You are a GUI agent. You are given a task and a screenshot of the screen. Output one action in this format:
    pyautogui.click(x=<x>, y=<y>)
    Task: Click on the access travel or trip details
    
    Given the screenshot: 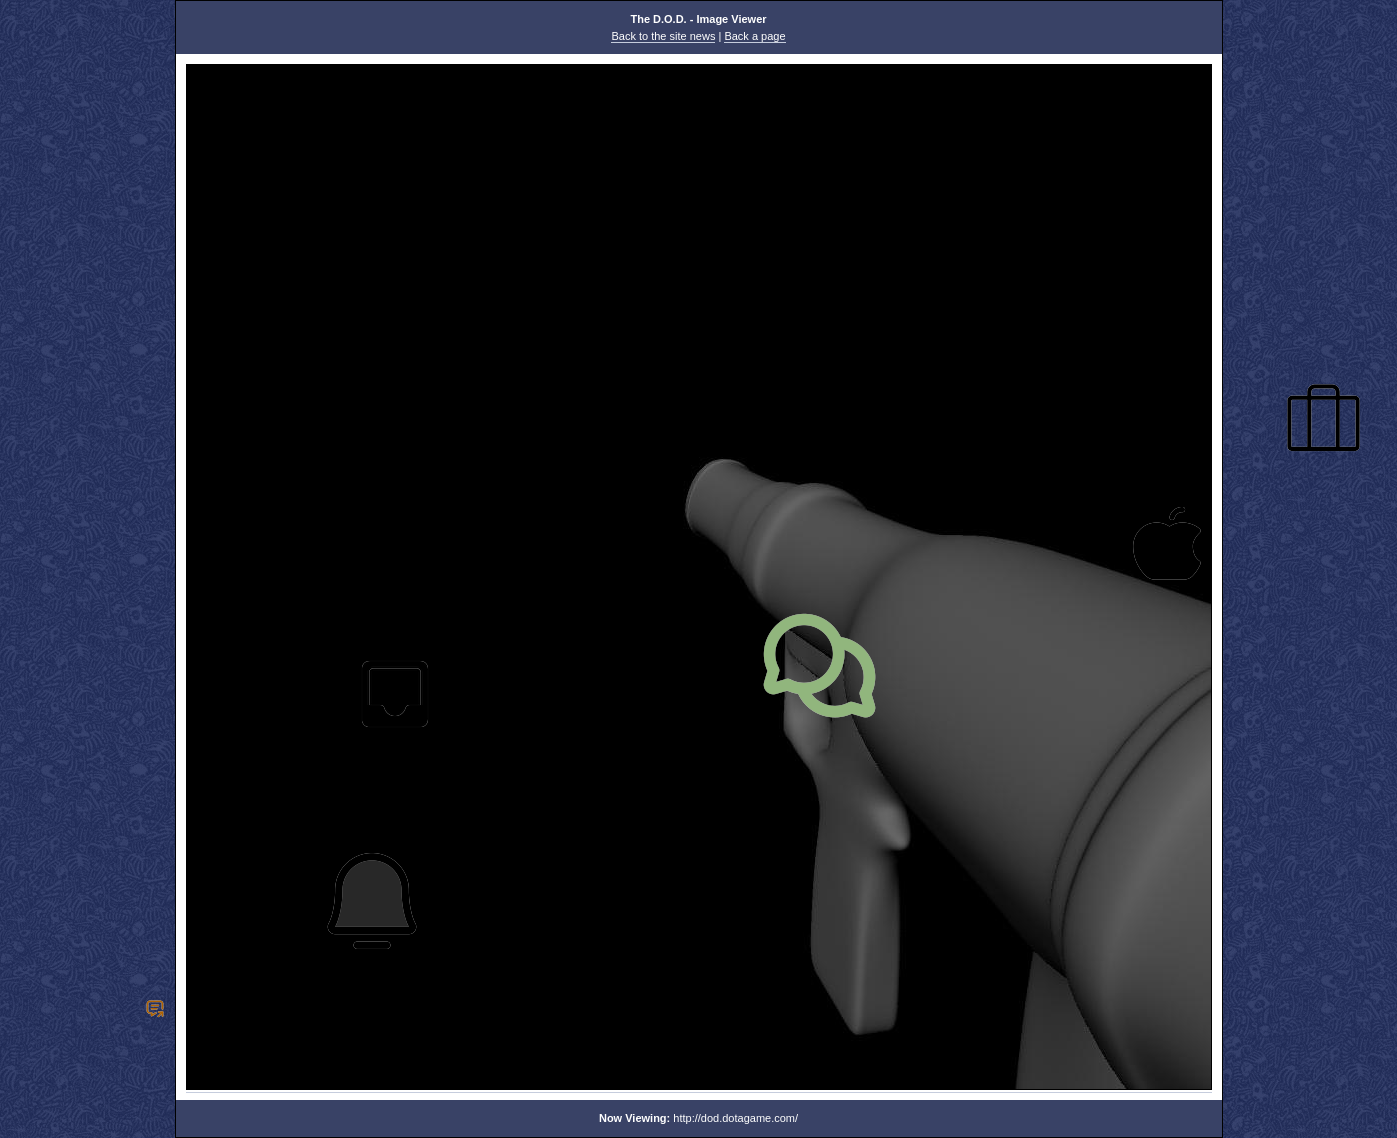 What is the action you would take?
    pyautogui.click(x=1323, y=420)
    